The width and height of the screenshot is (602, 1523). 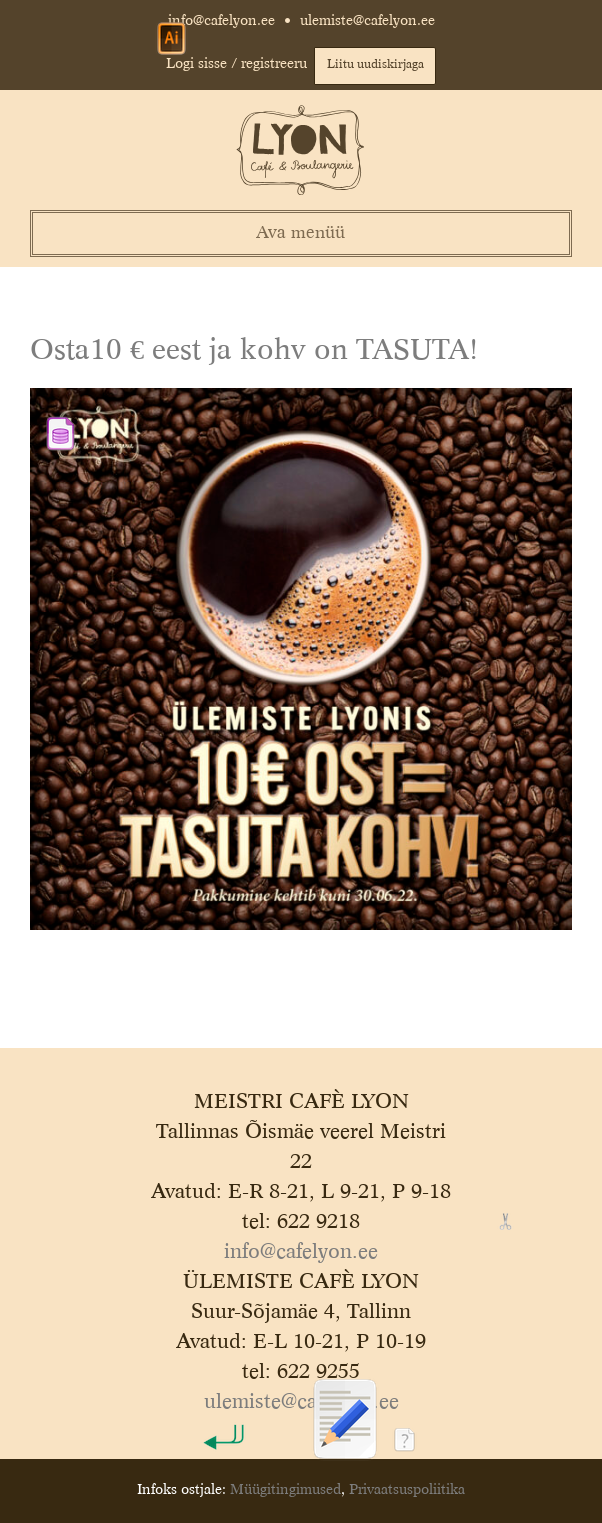 I want to click on open a database template file, so click(x=60, y=433).